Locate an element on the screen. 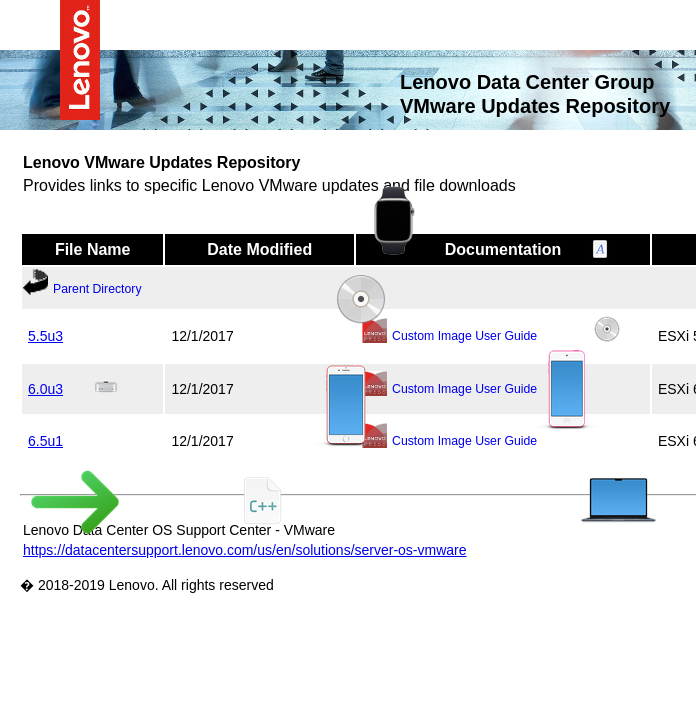 The width and height of the screenshot is (696, 720). iPod Touch device connected is located at coordinates (567, 390).